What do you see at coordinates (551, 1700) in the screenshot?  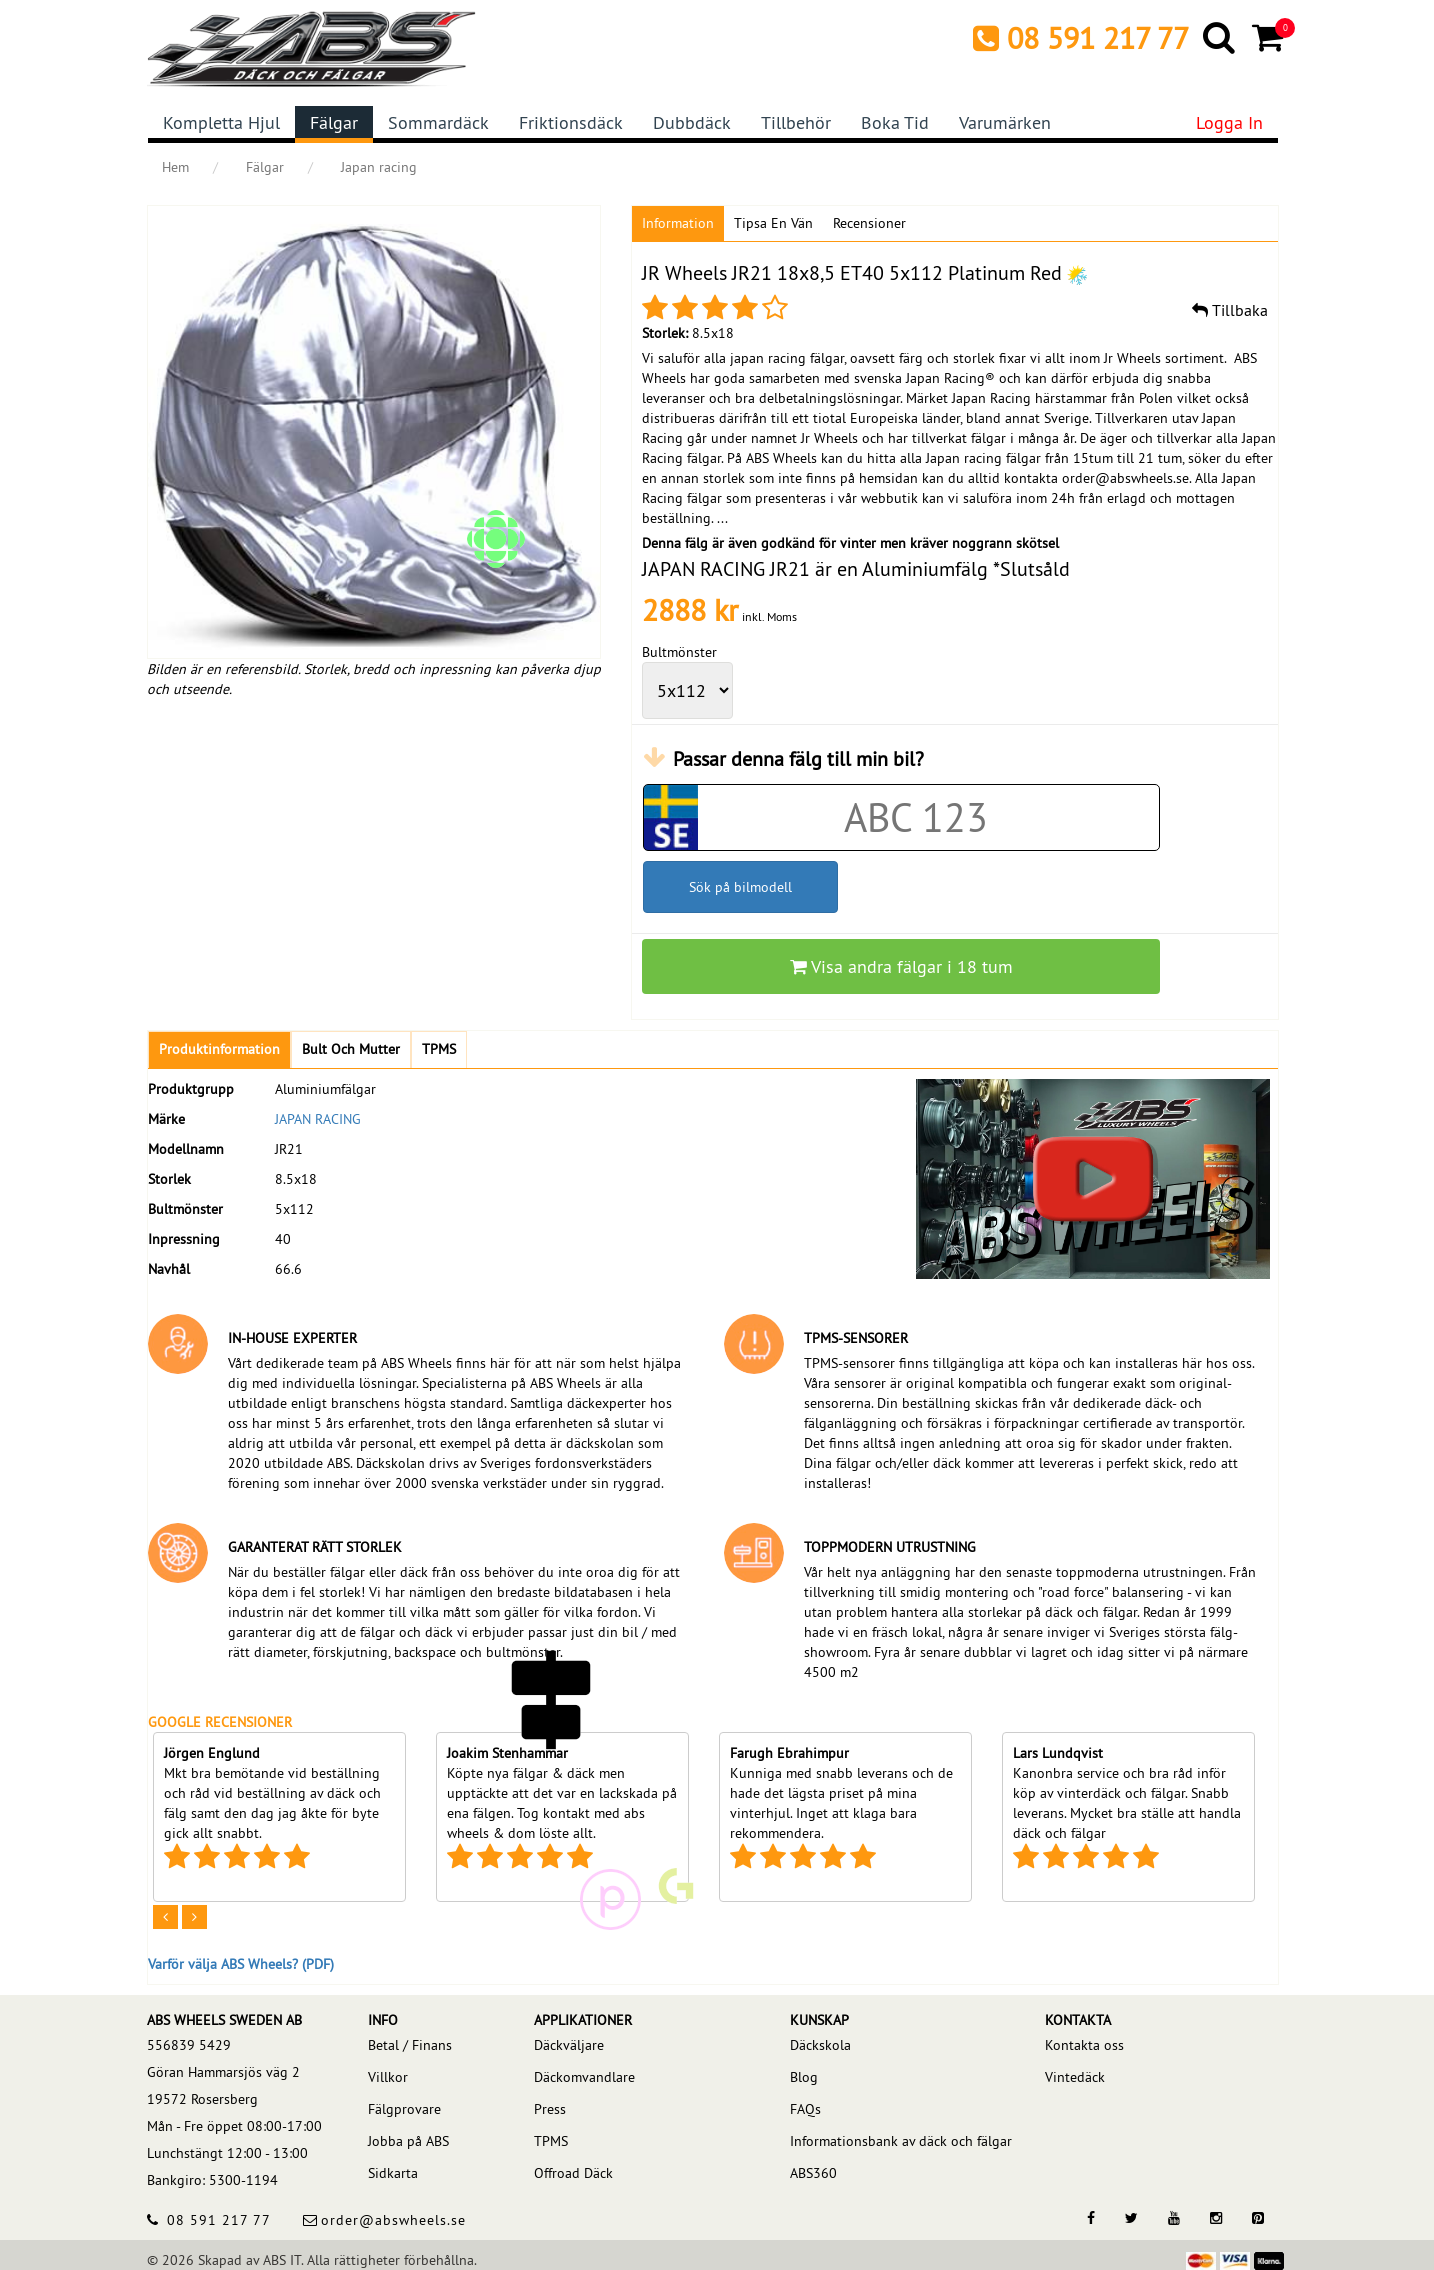 I see `align selected items to horizontal center` at bounding box center [551, 1700].